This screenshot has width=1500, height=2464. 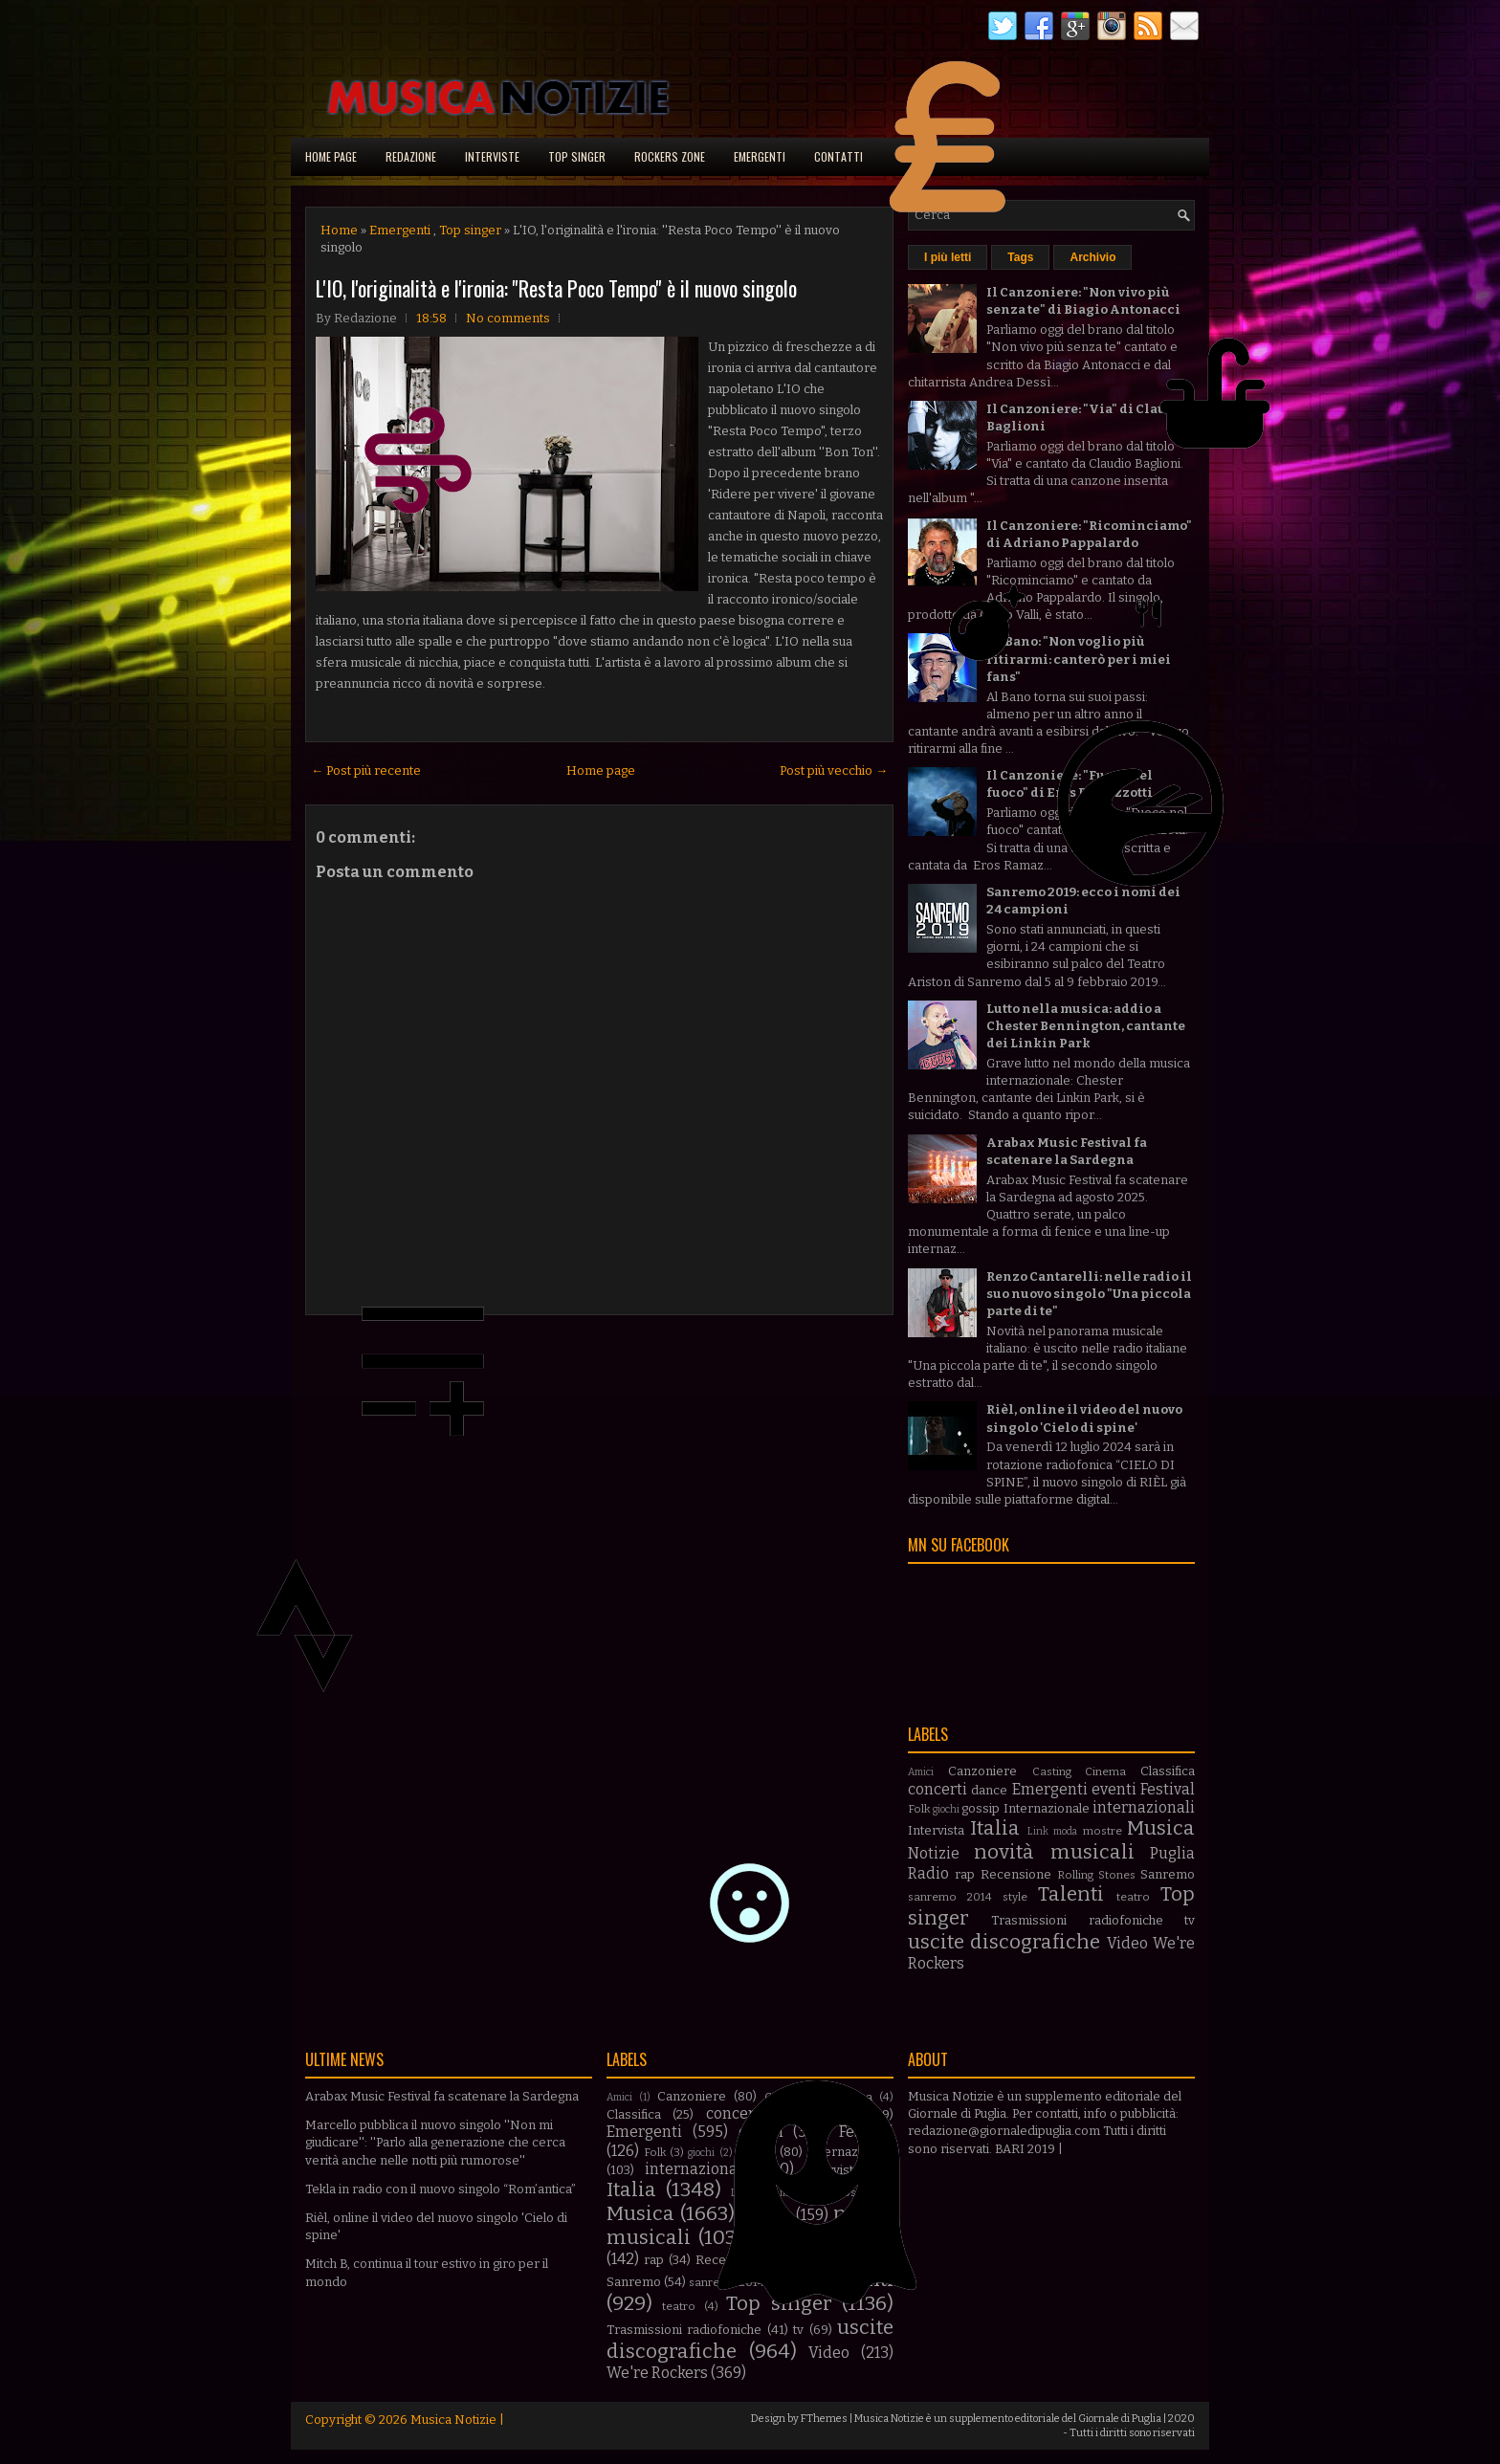 I want to click on indicates a destructive or irreversible action, so click(x=986, y=624).